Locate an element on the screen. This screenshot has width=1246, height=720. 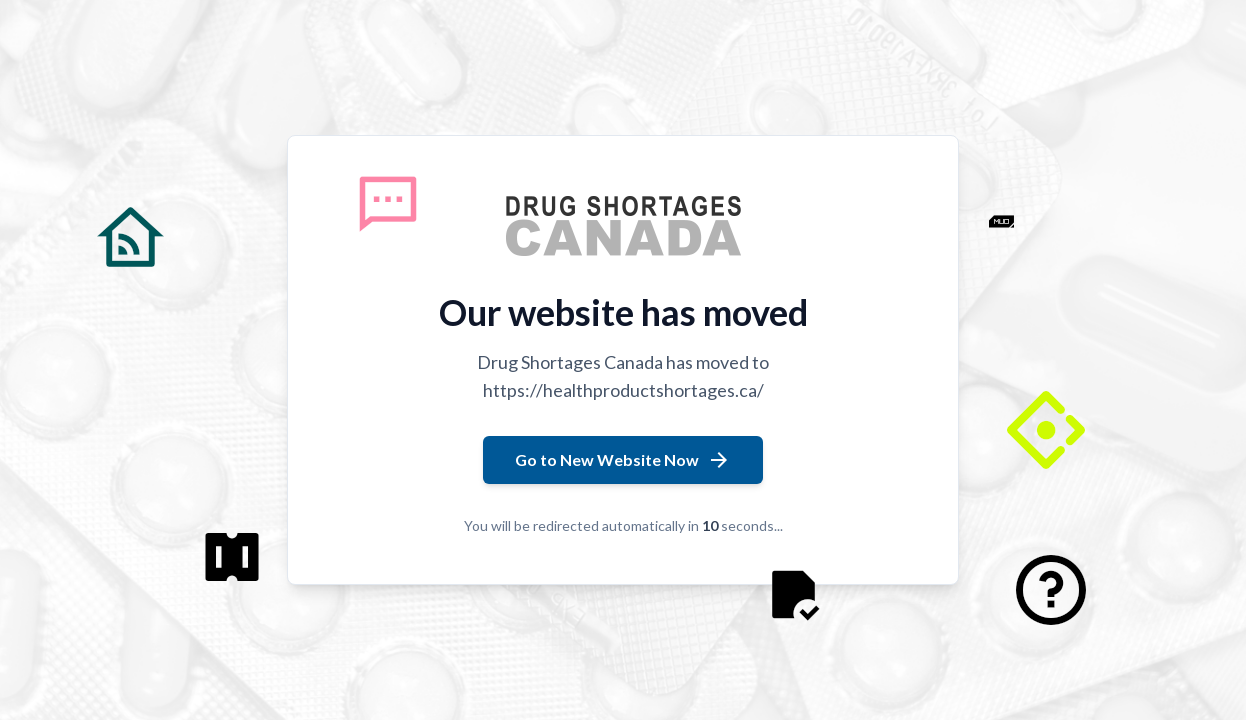
open messaging or chat is located at coordinates (388, 202).